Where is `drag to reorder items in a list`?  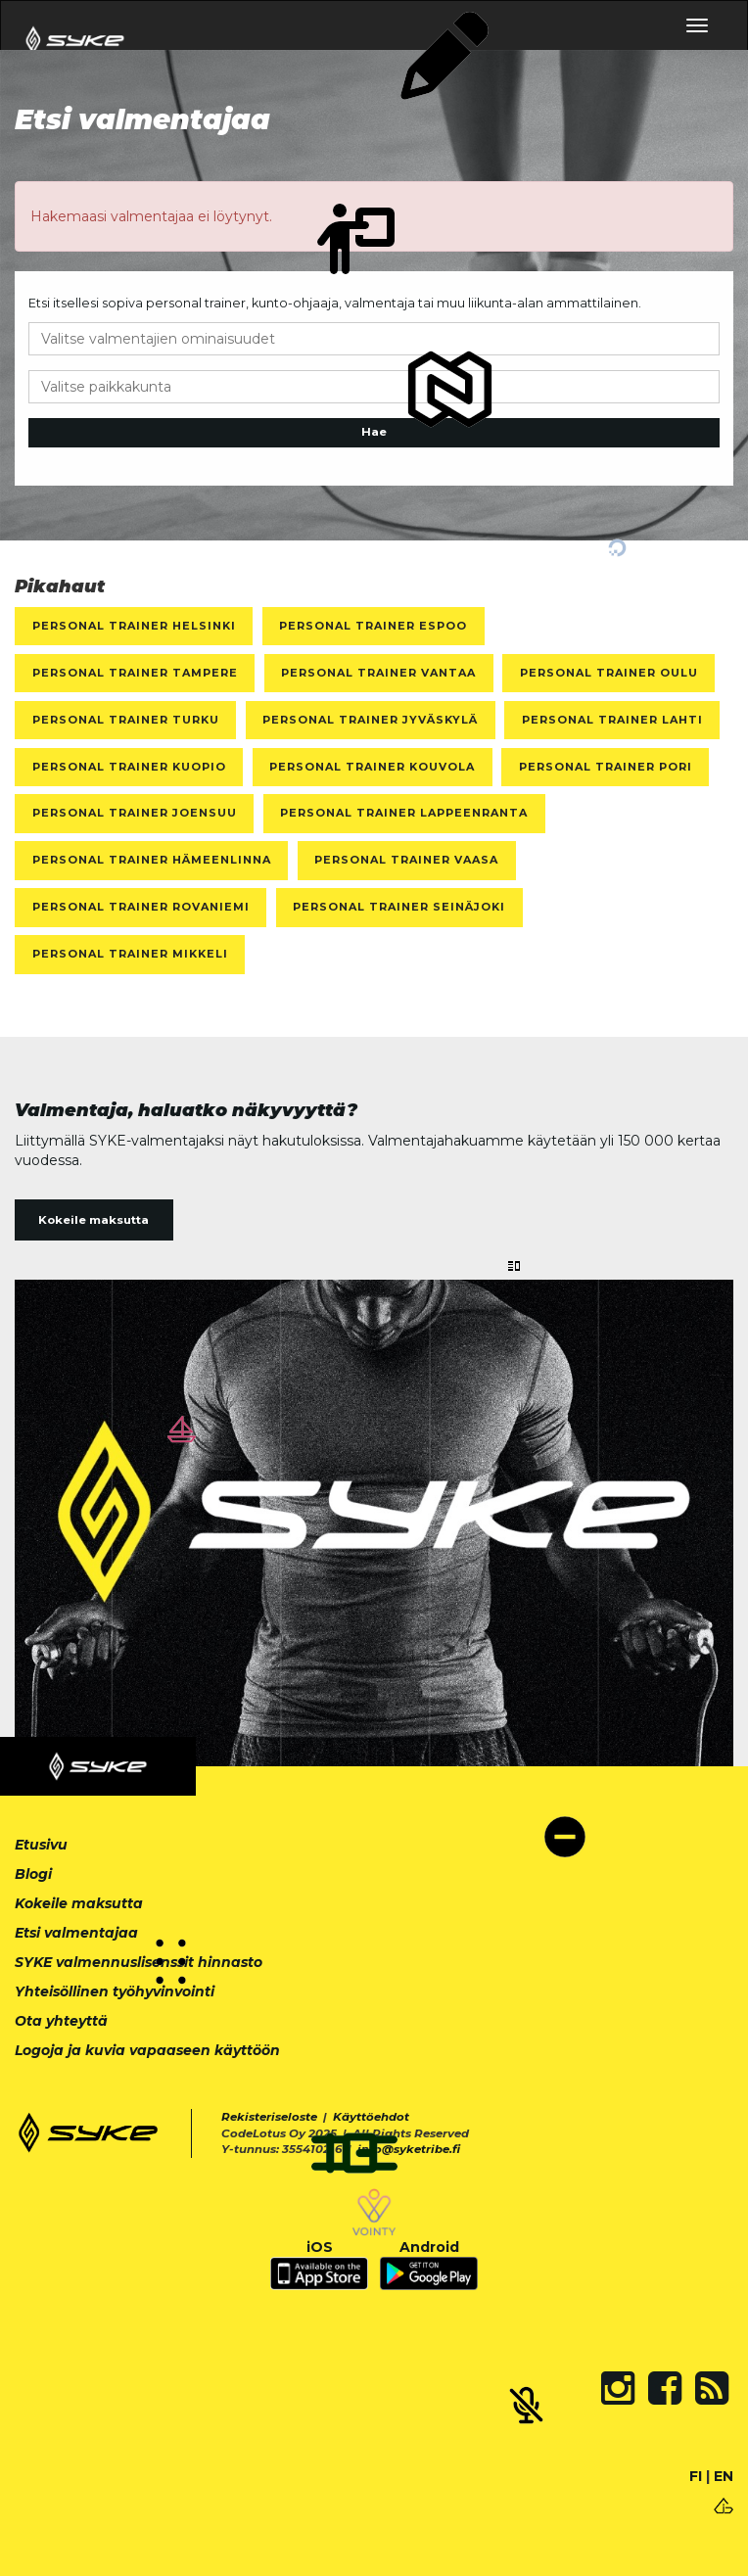 drag to reorder items in a list is located at coordinates (170, 1961).